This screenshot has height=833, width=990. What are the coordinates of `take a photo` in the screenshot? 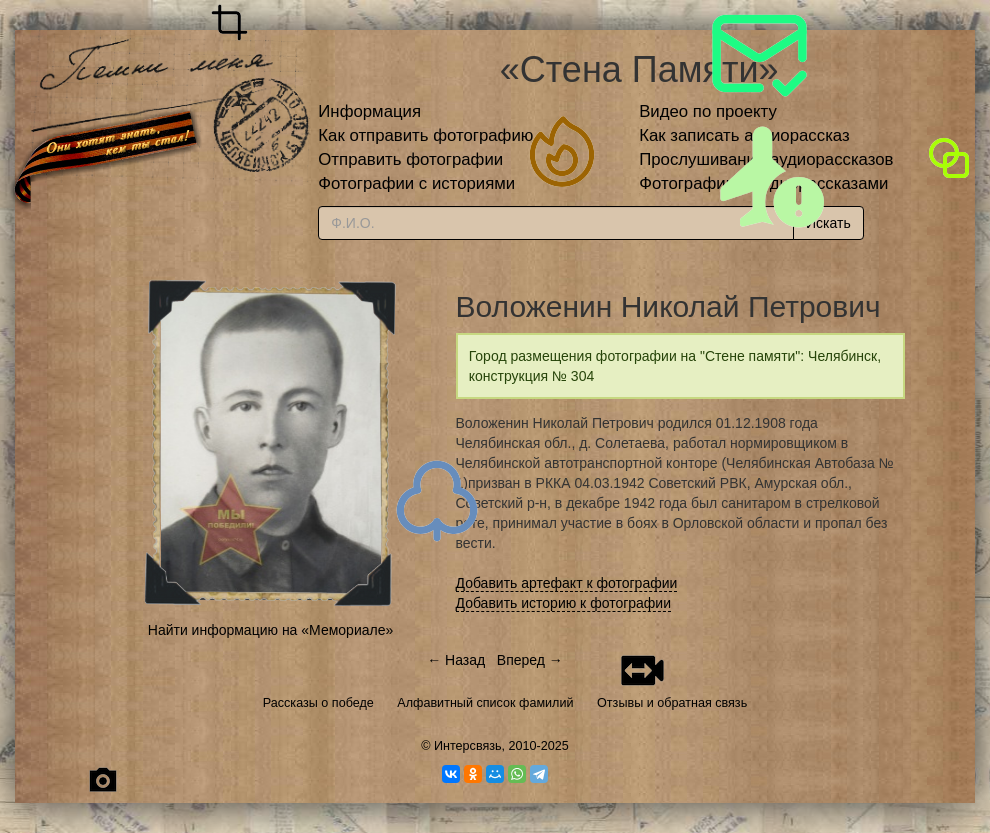 It's located at (103, 781).